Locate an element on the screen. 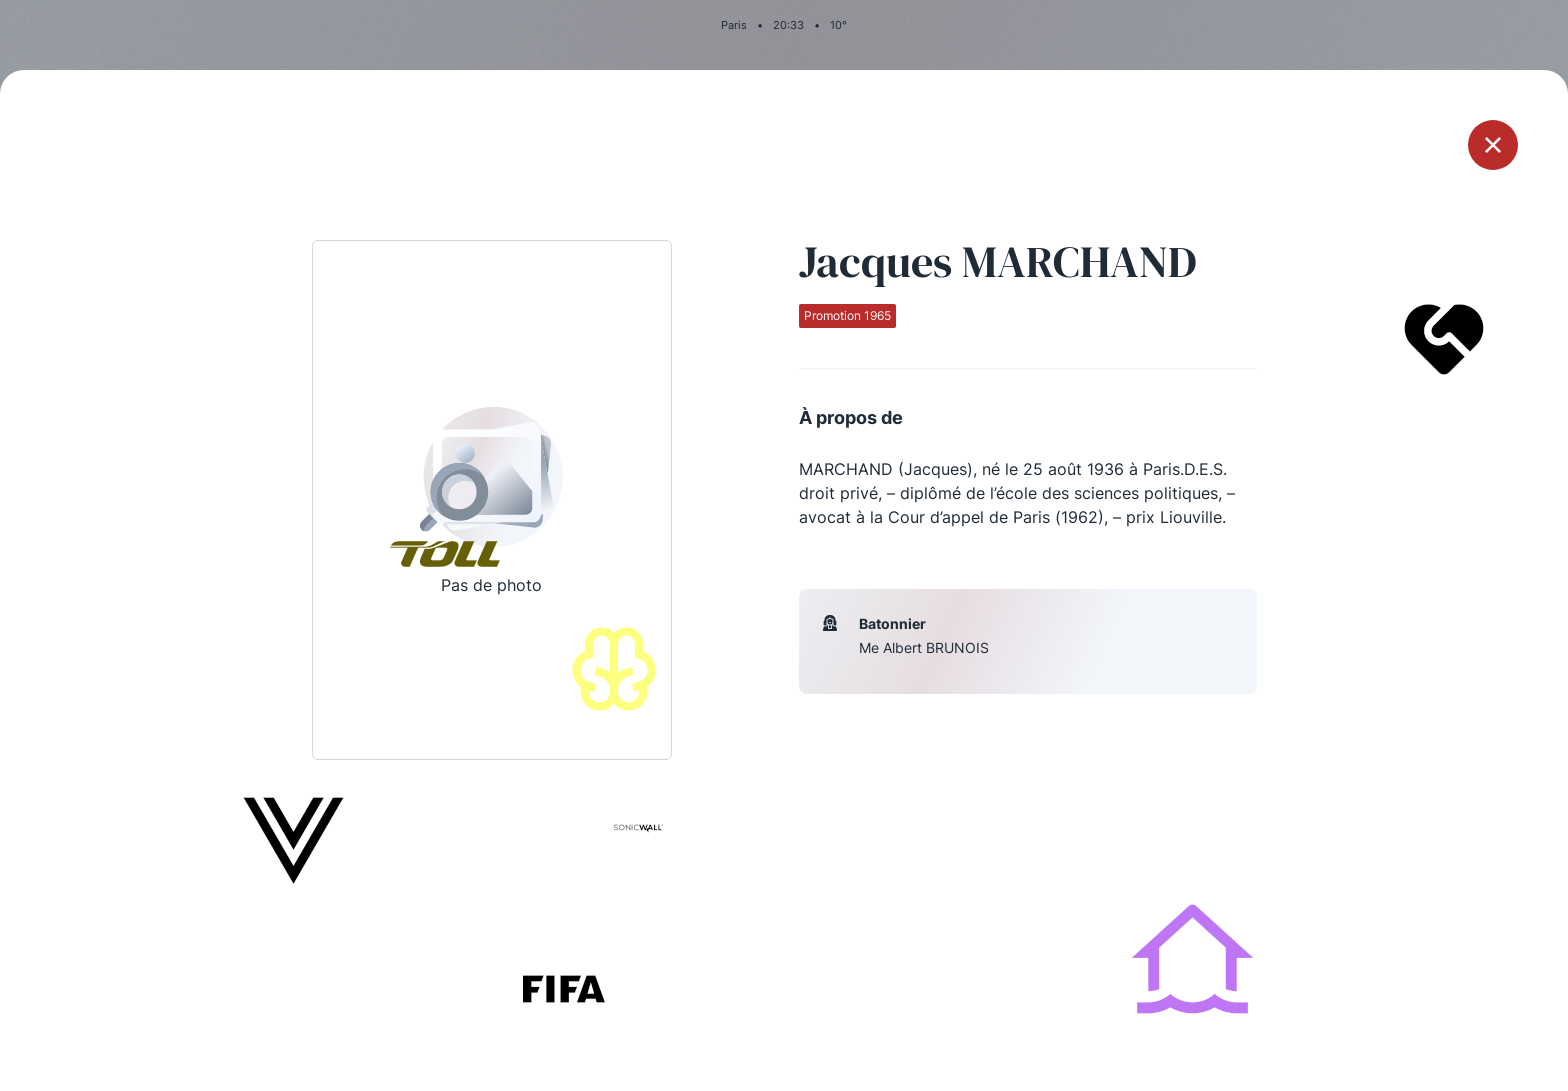 This screenshot has height=1091, width=1568. indicates flood warning or alert is located at coordinates (1192, 963).